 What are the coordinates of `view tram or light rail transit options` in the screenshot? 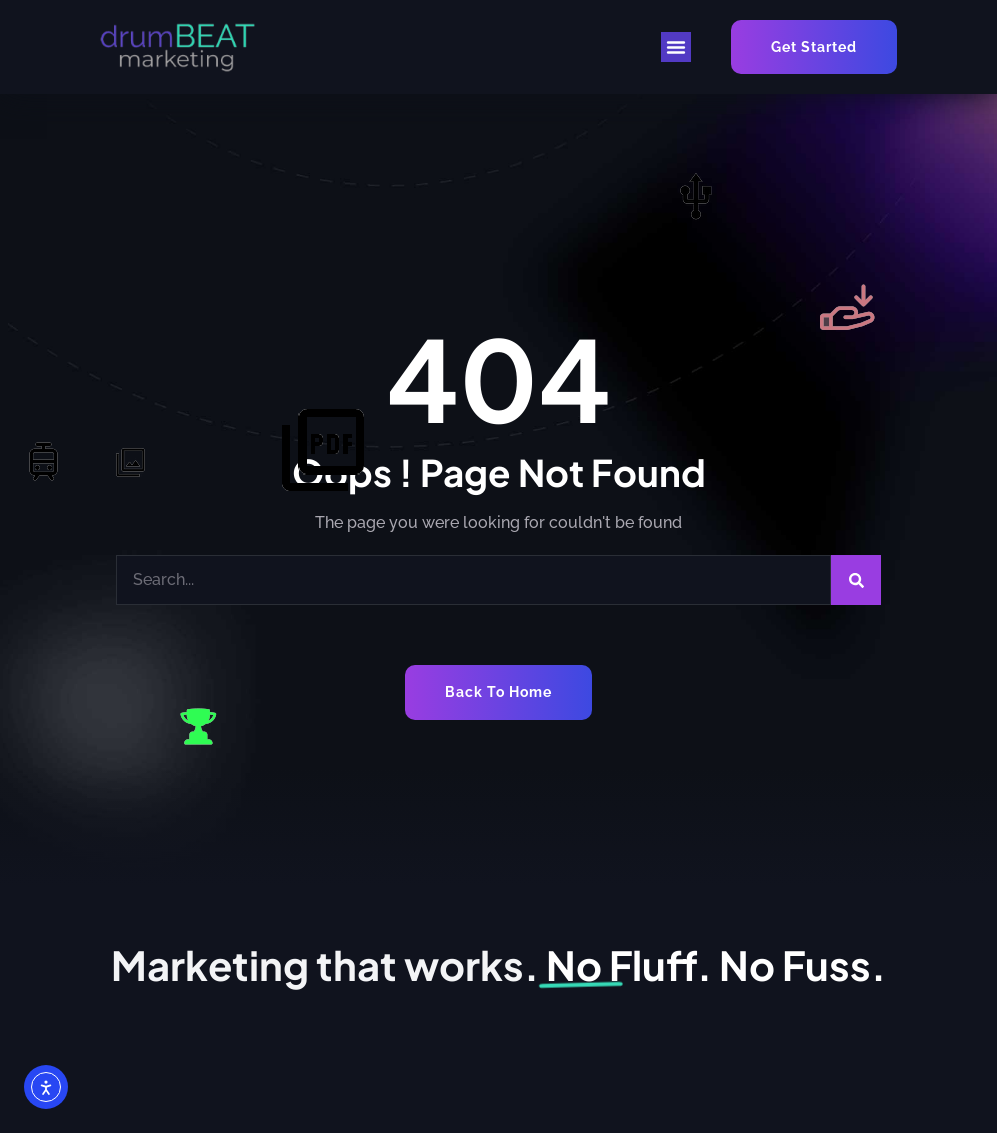 It's located at (43, 461).